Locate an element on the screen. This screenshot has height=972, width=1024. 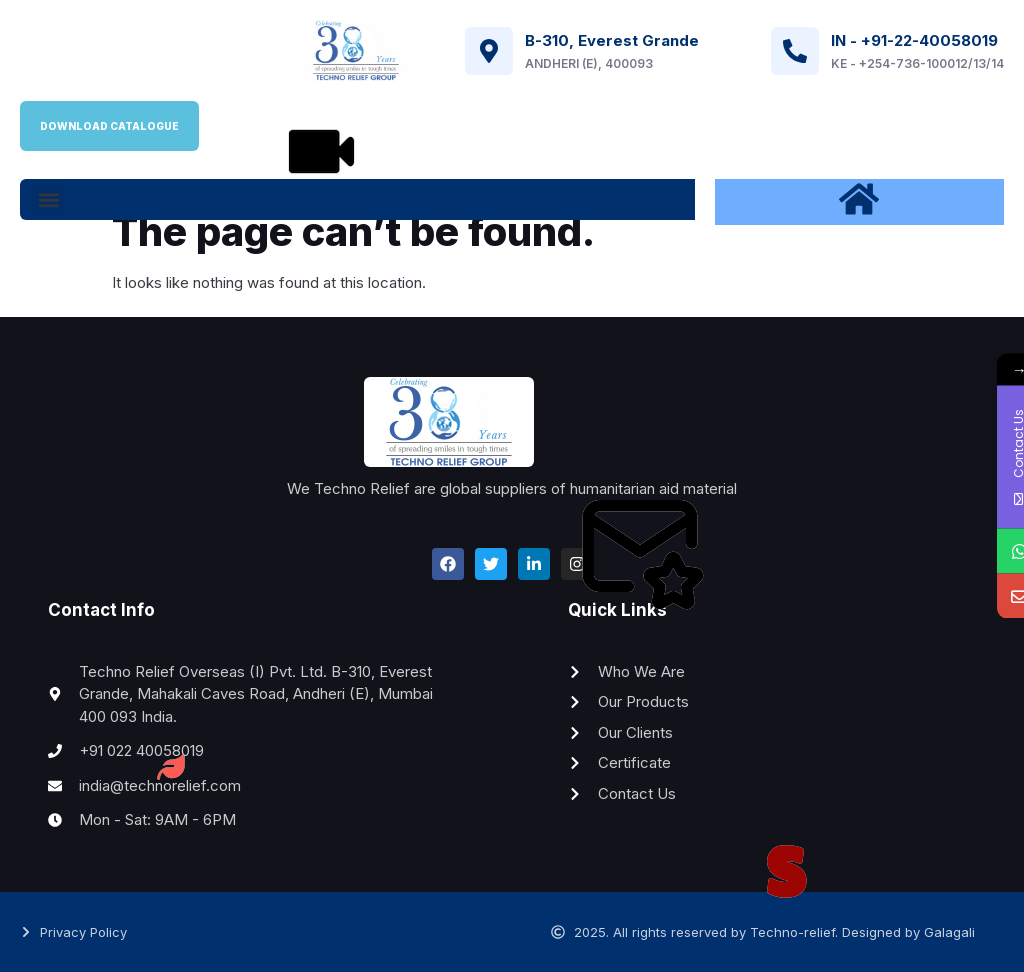
connect to stripe payment processing is located at coordinates (785, 871).